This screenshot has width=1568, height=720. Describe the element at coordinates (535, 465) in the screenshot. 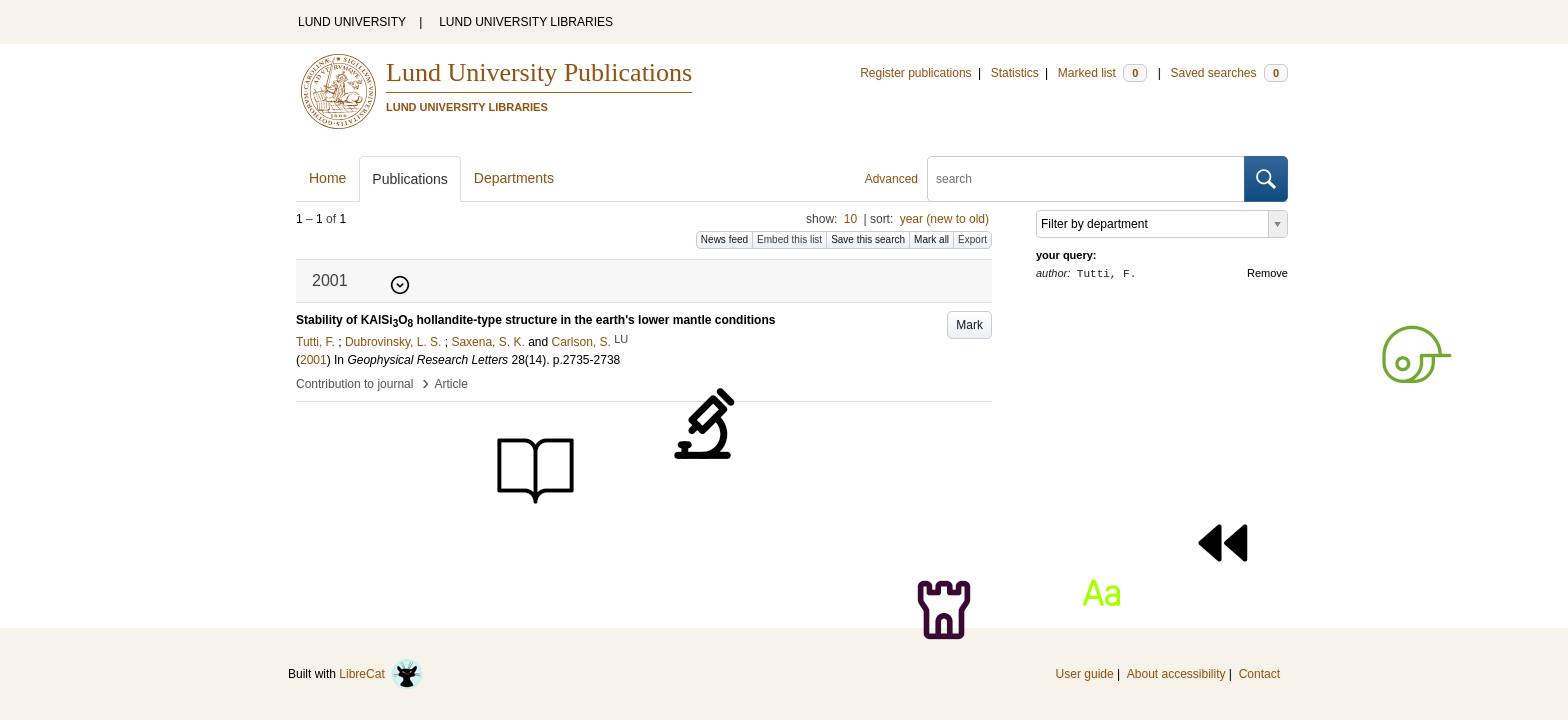

I see `open a book or reading view` at that location.